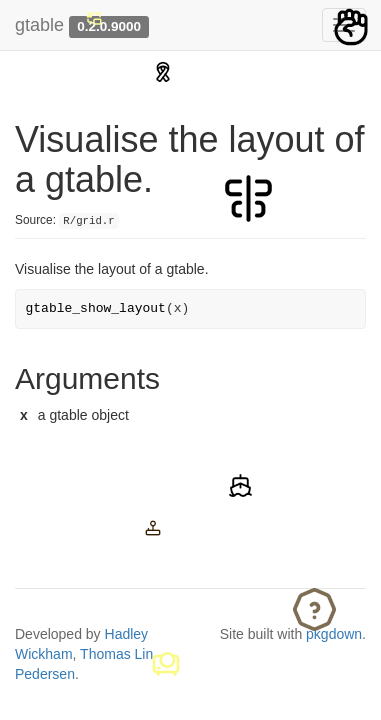 This screenshot has height=720, width=381. I want to click on enable picture-in-picture mode, so click(94, 18).